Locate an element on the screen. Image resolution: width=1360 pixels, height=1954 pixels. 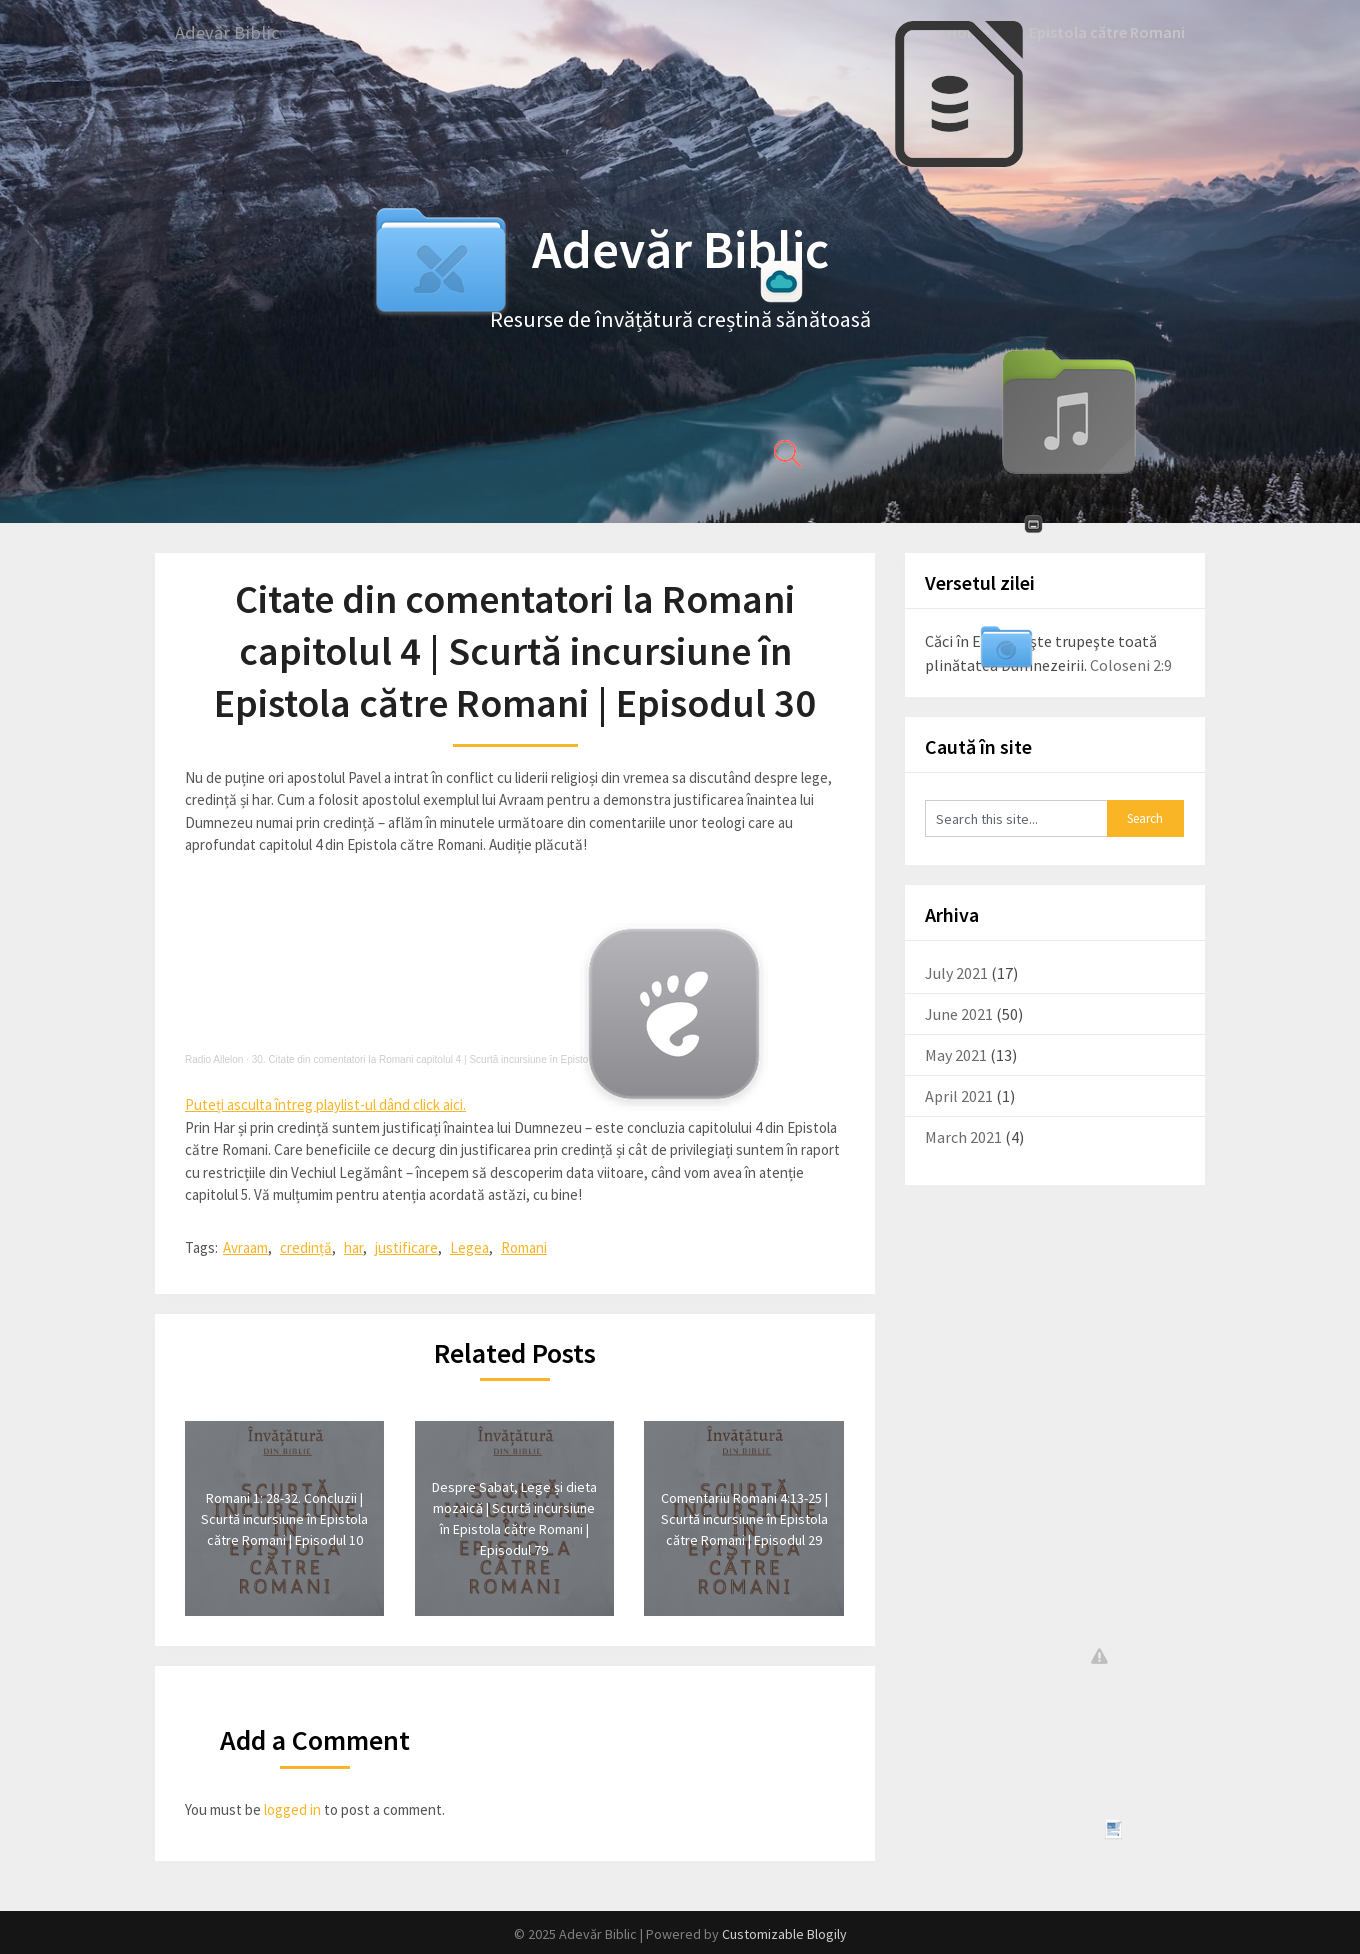
open Maxon application folder is located at coordinates (1006, 646).